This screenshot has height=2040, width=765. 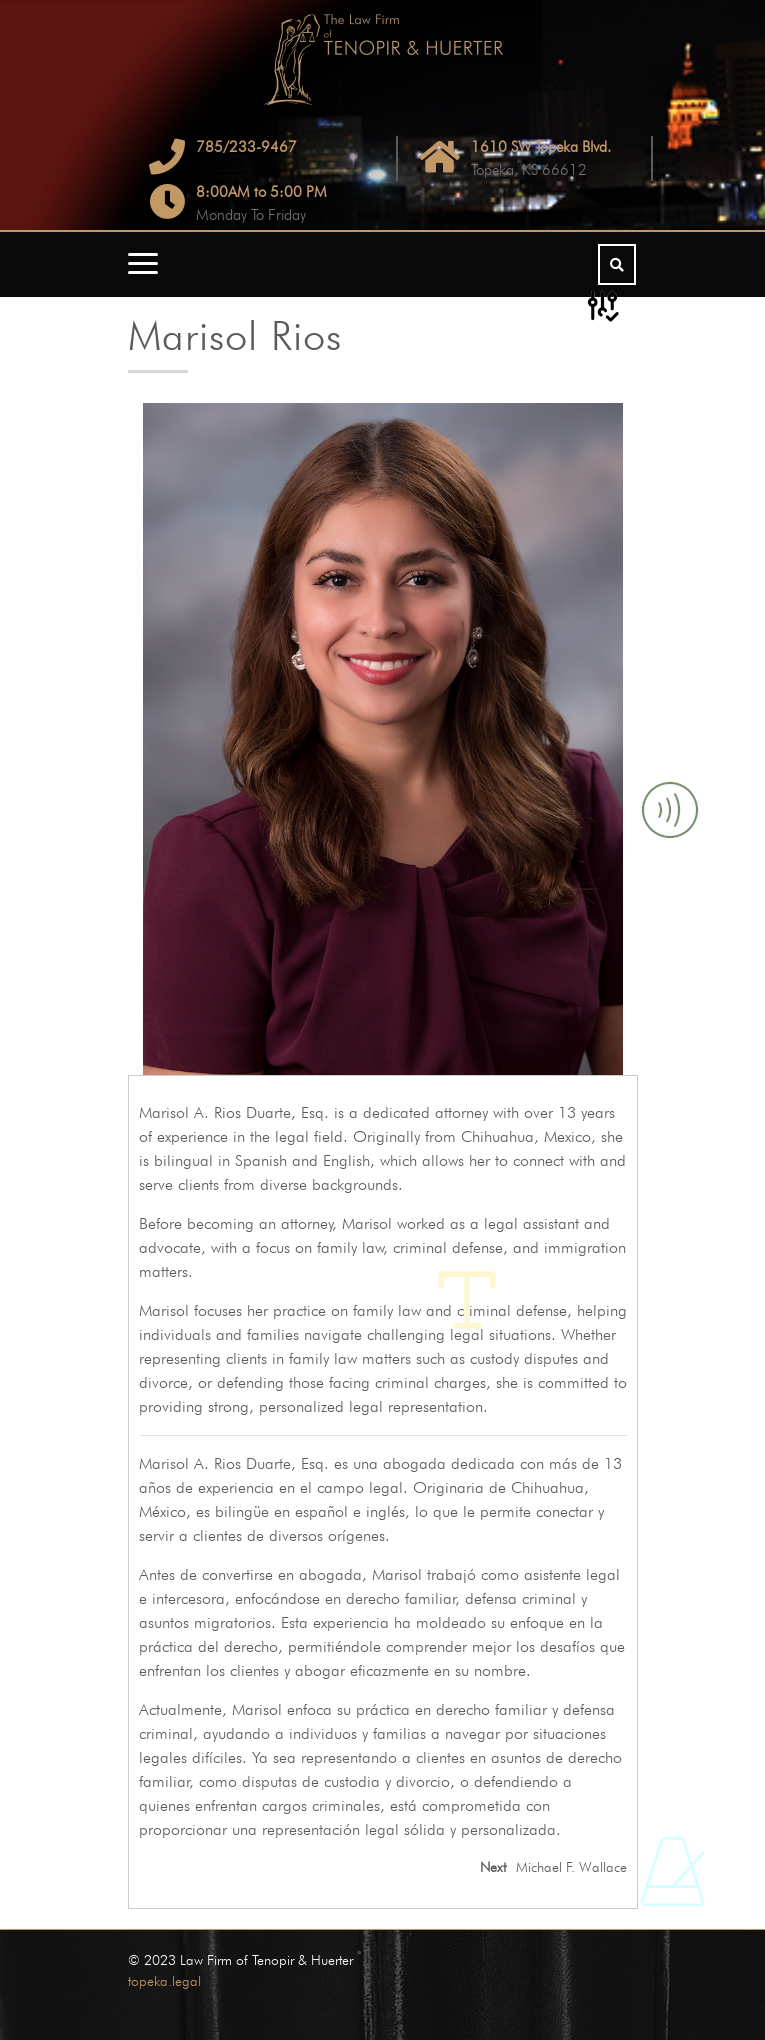 What do you see at coordinates (672, 1871) in the screenshot?
I see `access metronome or tempo settings` at bounding box center [672, 1871].